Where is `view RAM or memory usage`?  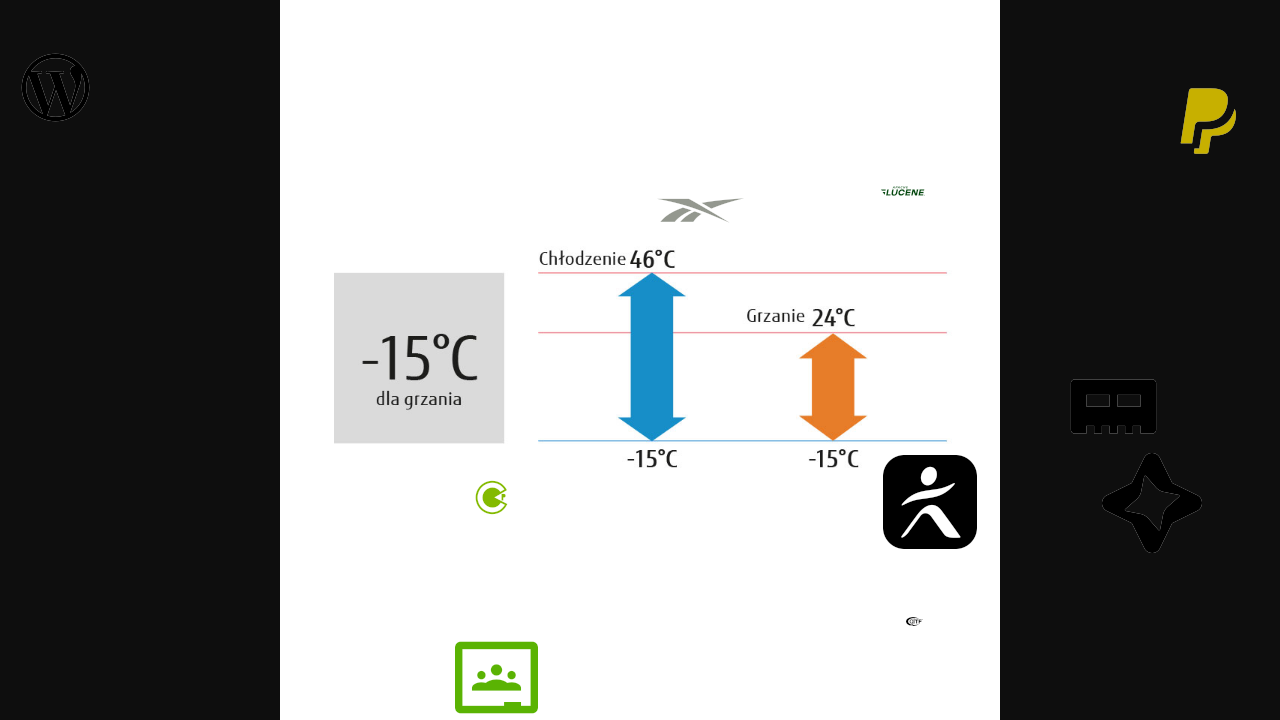
view RAM or memory usage is located at coordinates (1113, 406).